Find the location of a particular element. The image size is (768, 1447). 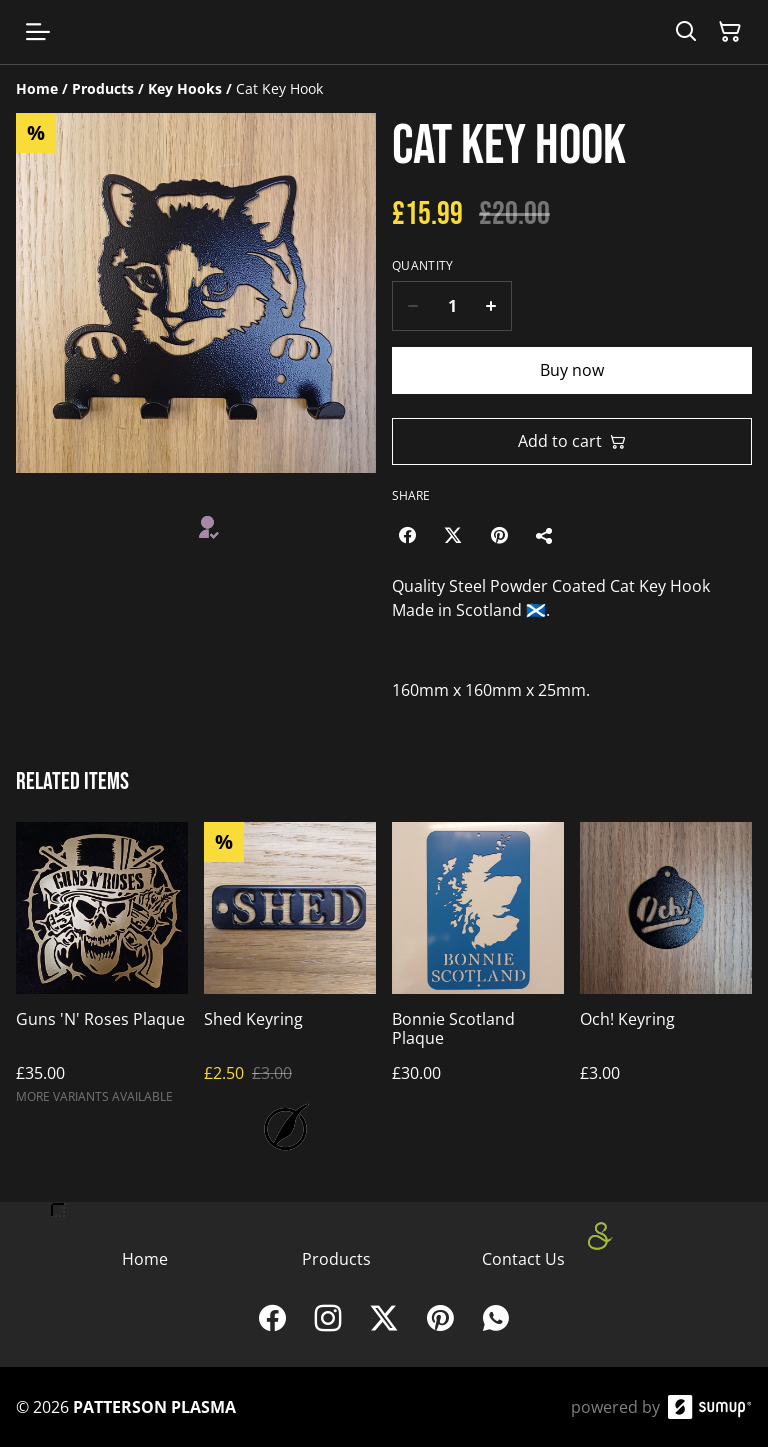

shoelace web components library logo is located at coordinates (600, 1236).